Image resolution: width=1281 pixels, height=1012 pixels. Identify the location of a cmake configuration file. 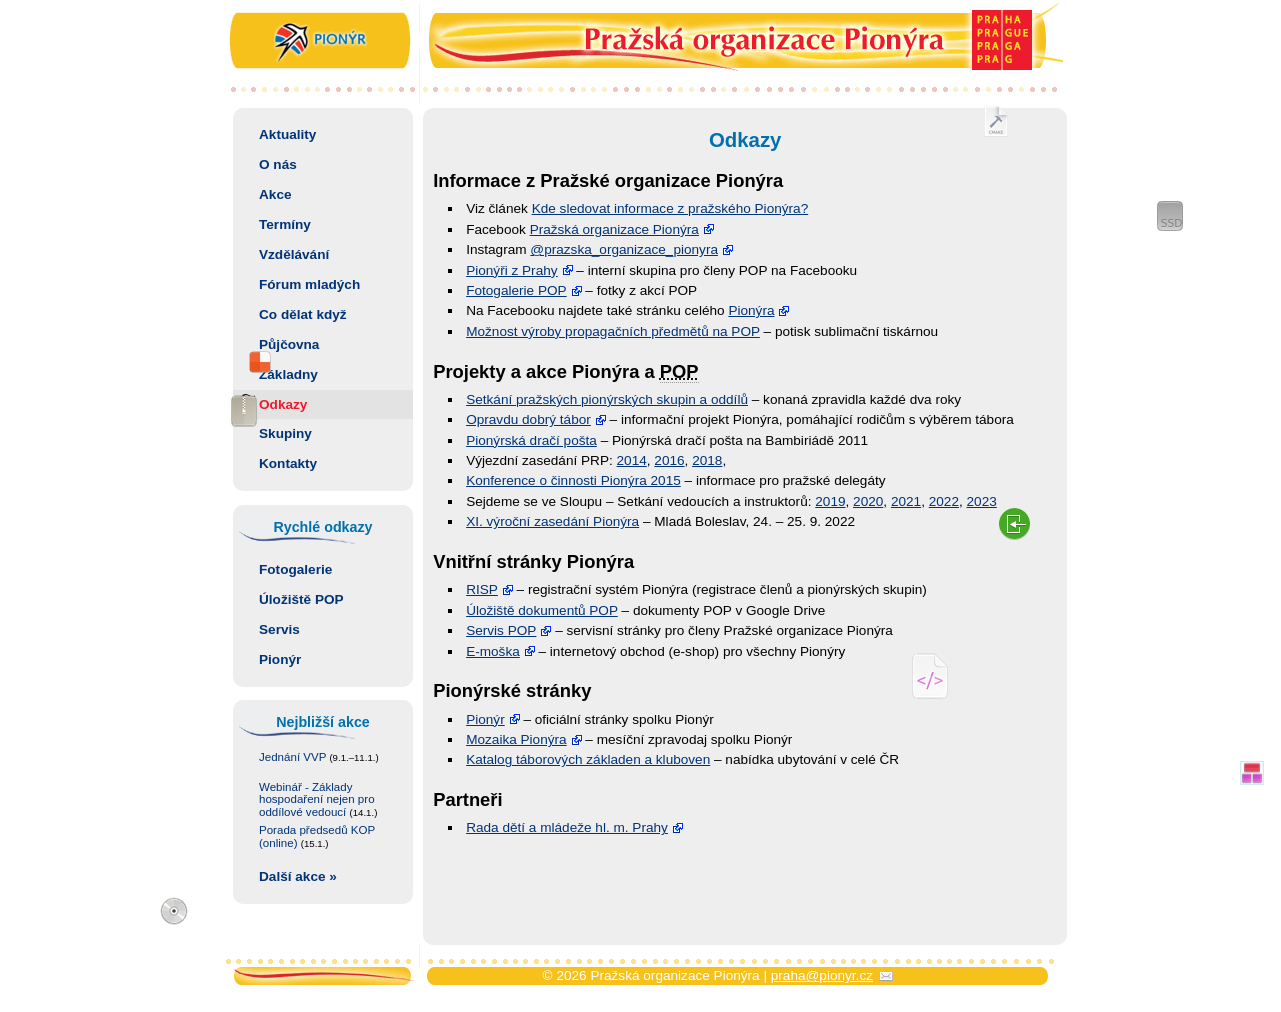
(996, 122).